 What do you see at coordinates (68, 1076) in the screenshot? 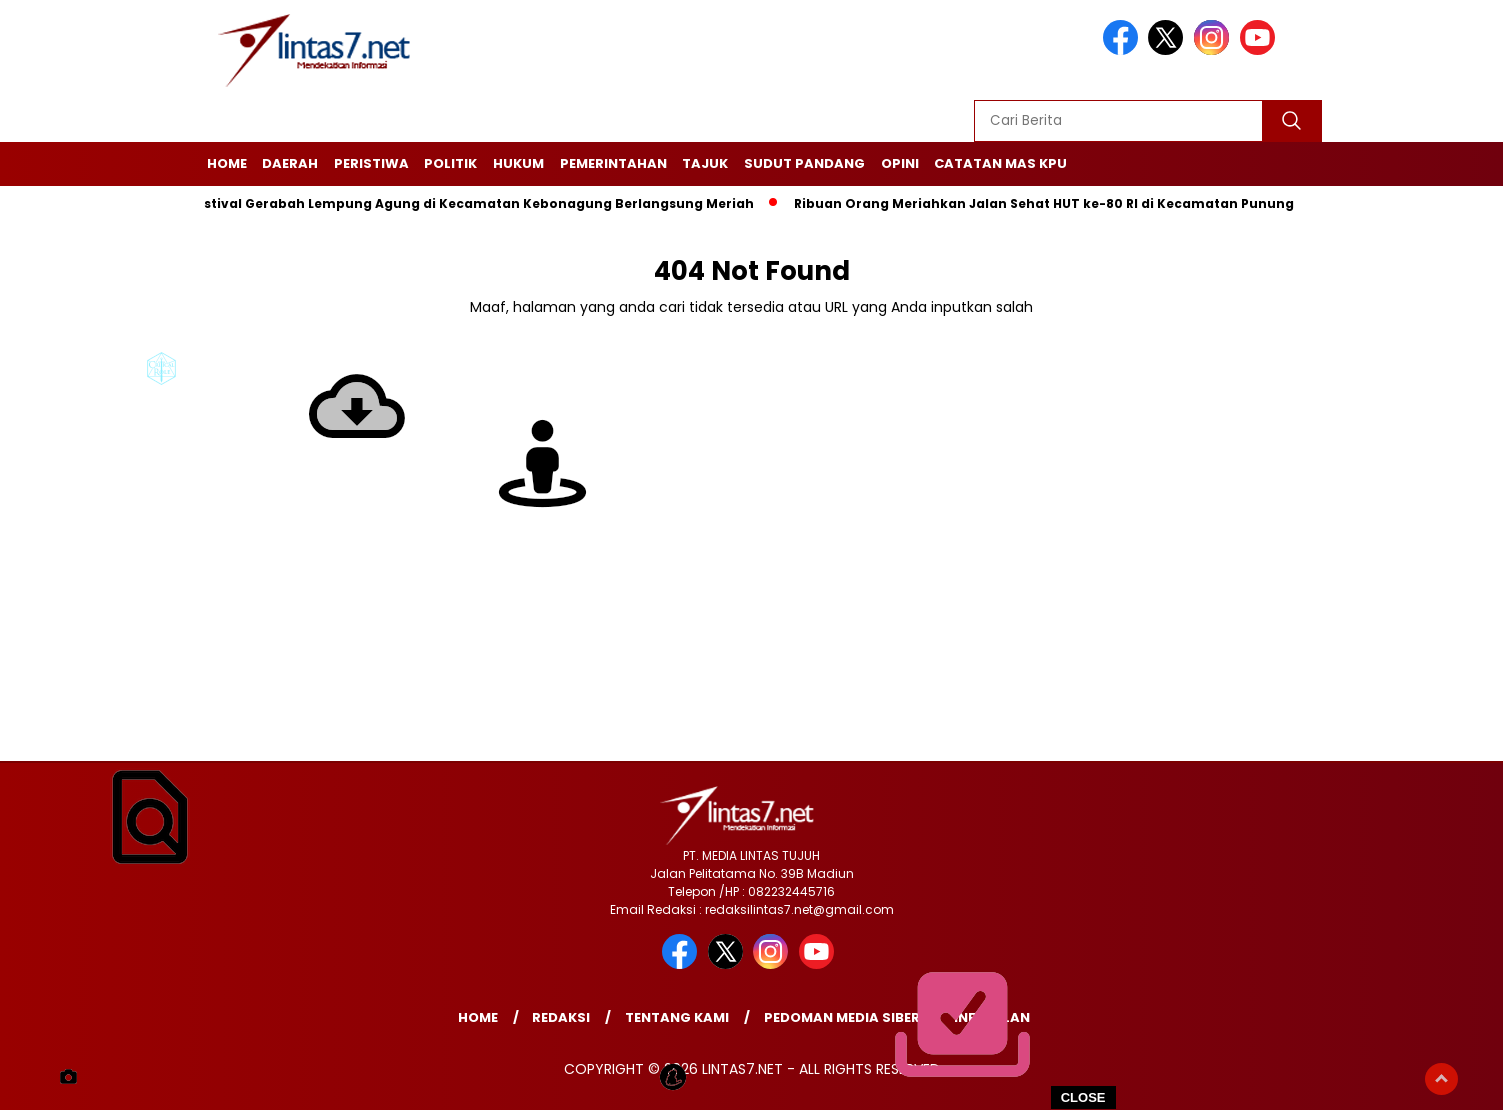
I see `take a photo` at bounding box center [68, 1076].